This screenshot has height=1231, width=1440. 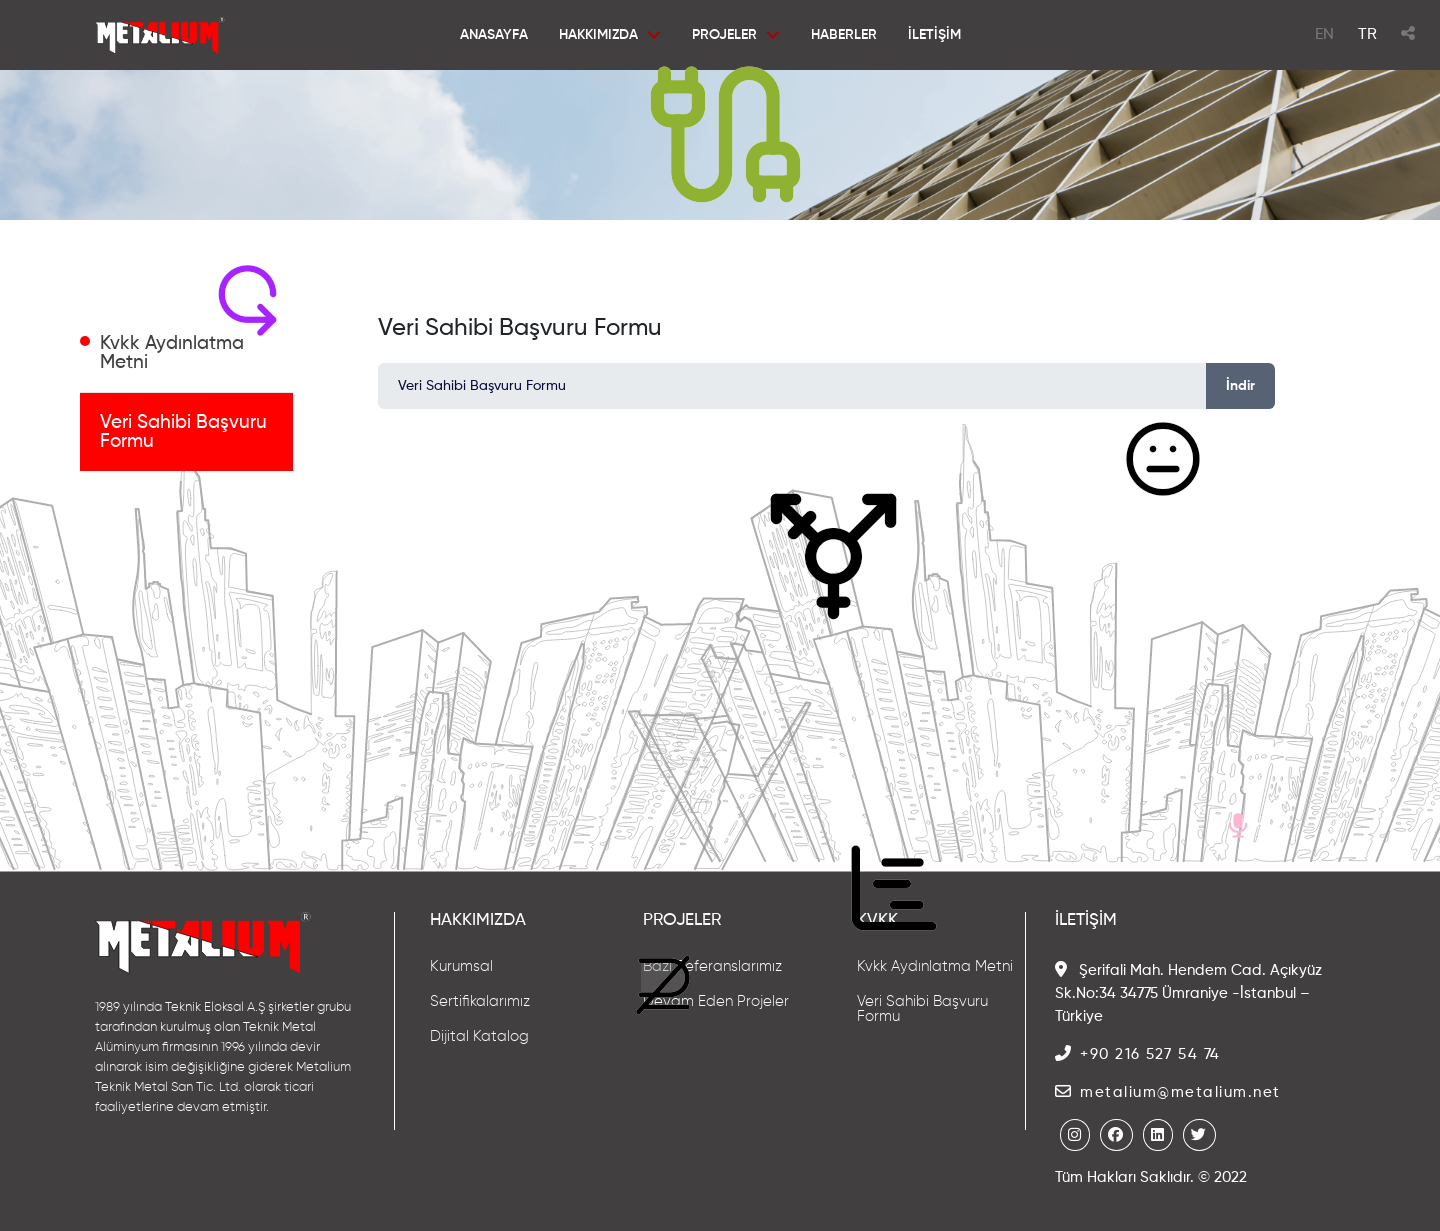 I want to click on view project timeline or schedule, so click(x=894, y=888).